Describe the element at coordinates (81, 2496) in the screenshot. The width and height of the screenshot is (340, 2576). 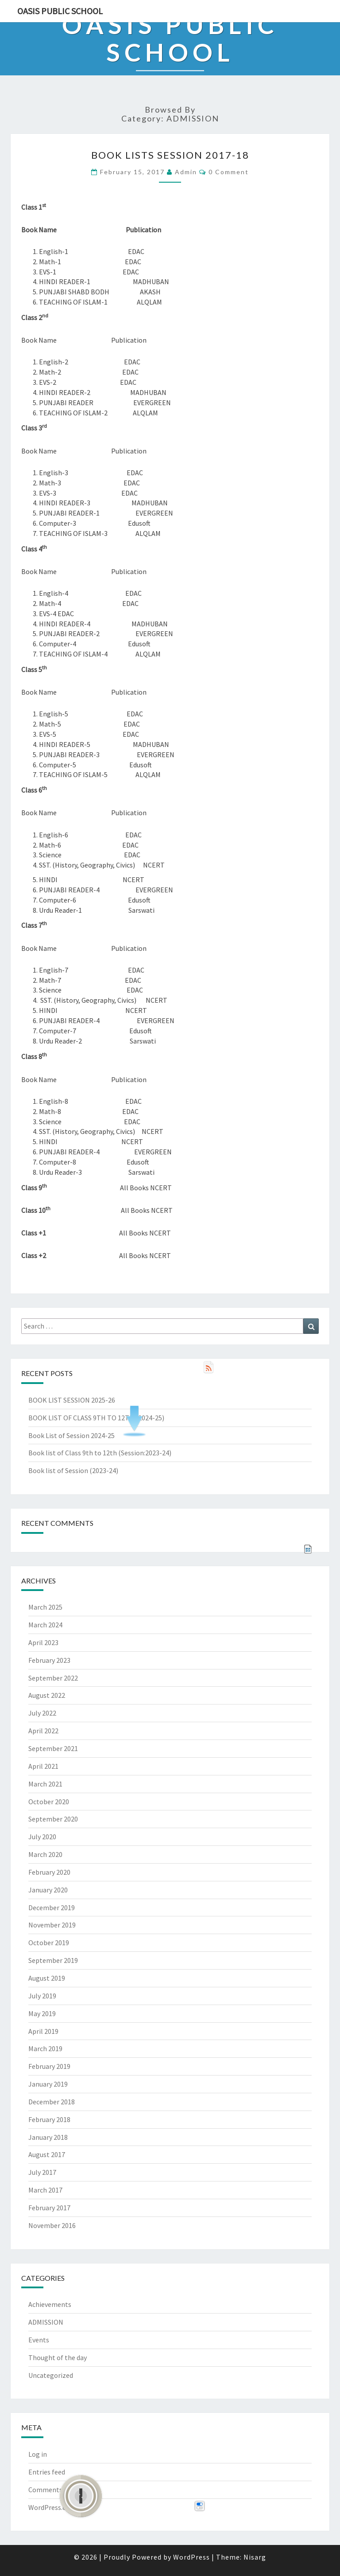
I see `open passwords and keys manager` at that location.